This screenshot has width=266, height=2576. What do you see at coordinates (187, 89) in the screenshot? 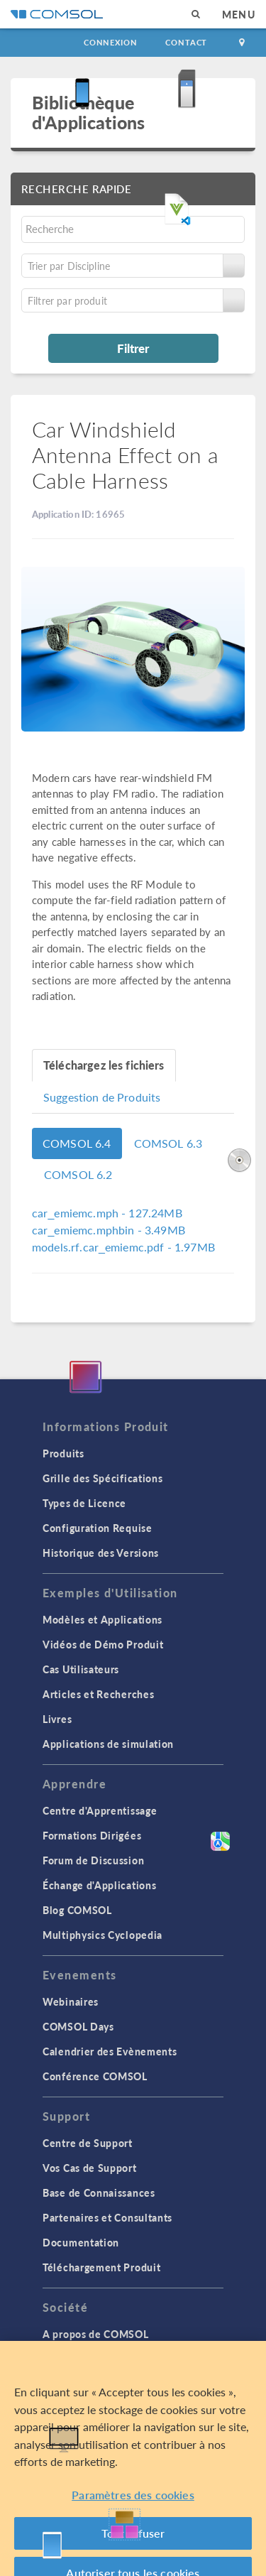
I see `access memory stick or removable storage` at bounding box center [187, 89].